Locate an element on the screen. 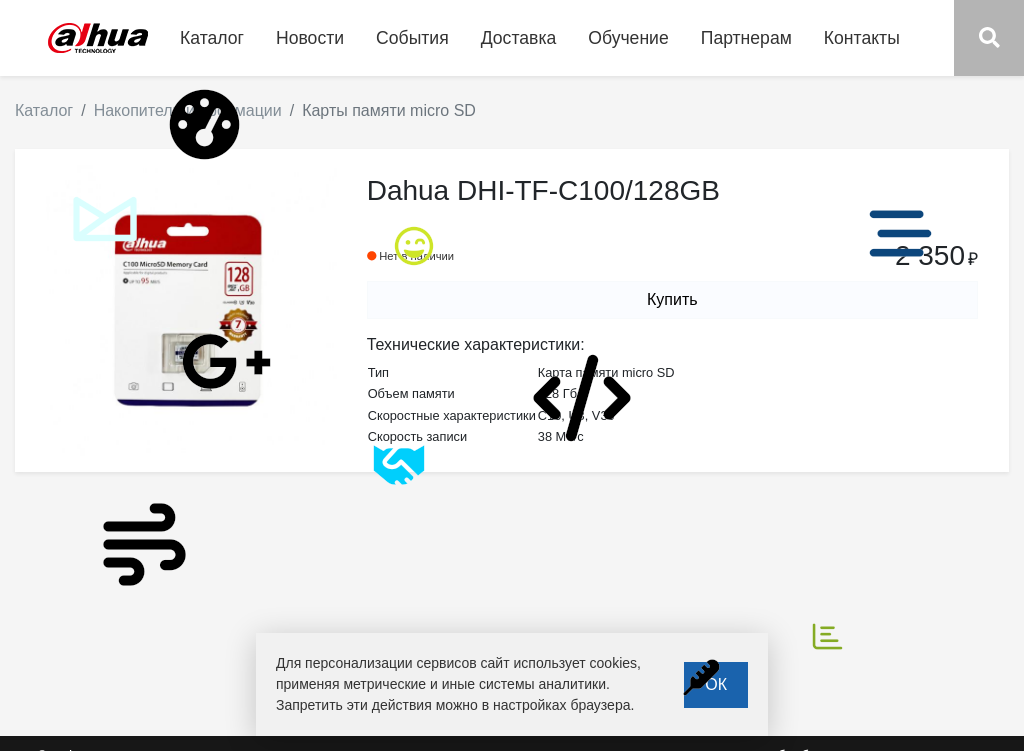 This screenshot has height=751, width=1024. google+ social media logo is located at coordinates (226, 361).